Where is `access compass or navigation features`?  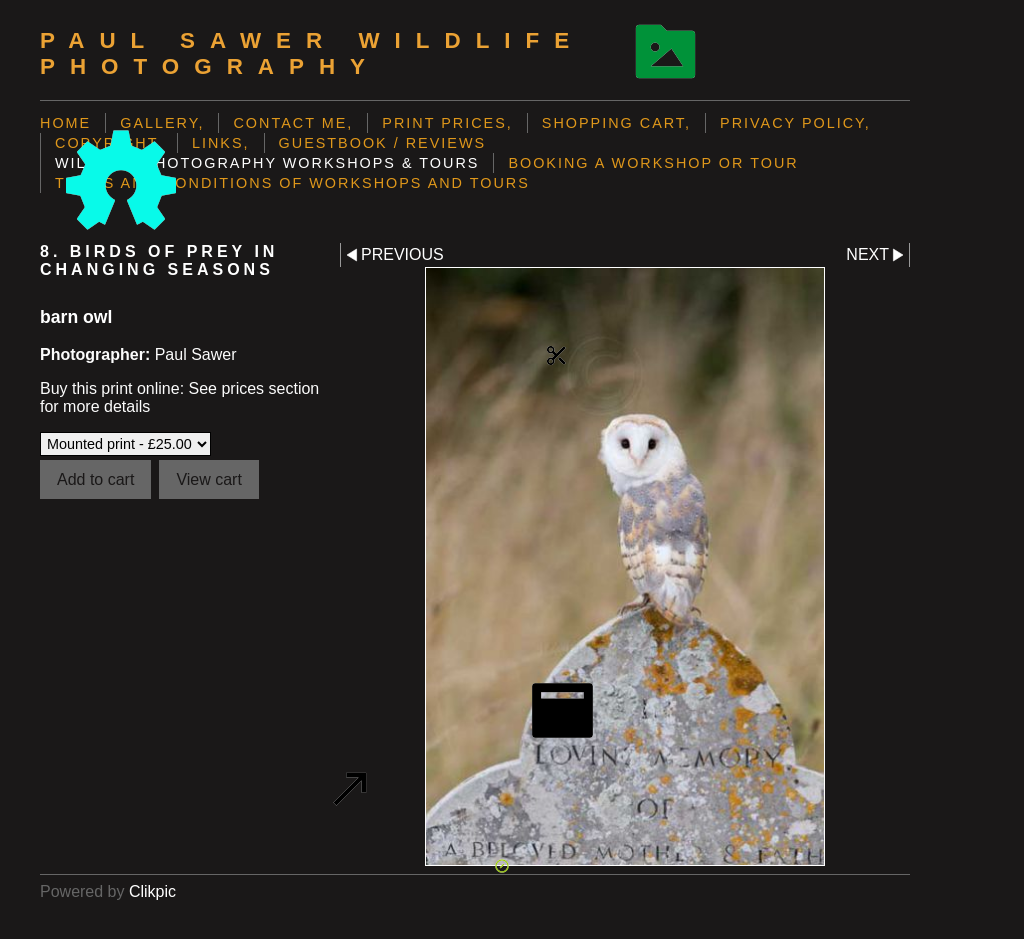
access compass or navigation features is located at coordinates (502, 866).